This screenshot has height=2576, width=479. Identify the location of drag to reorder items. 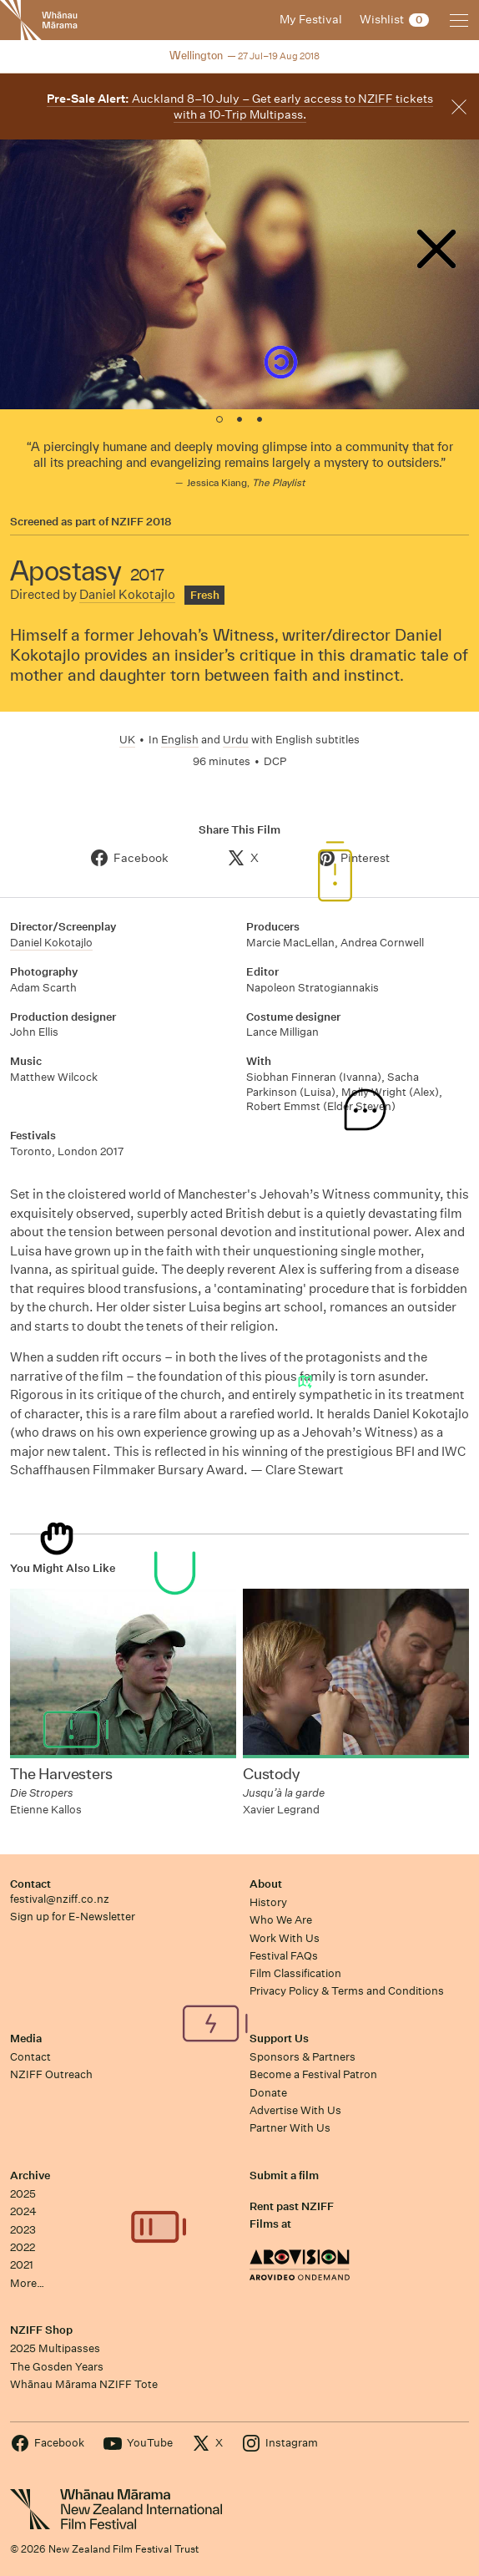
(57, 1534).